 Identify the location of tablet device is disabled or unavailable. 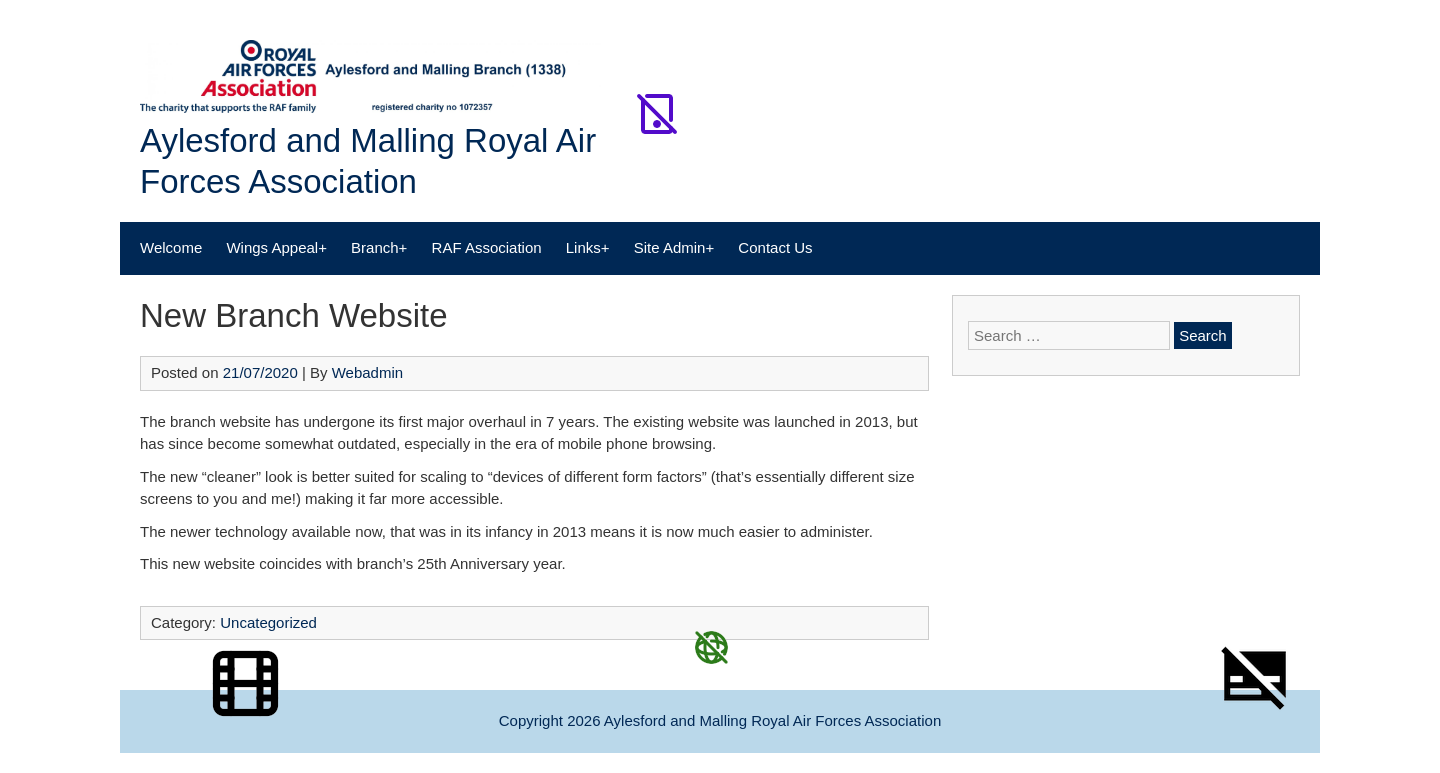
(657, 114).